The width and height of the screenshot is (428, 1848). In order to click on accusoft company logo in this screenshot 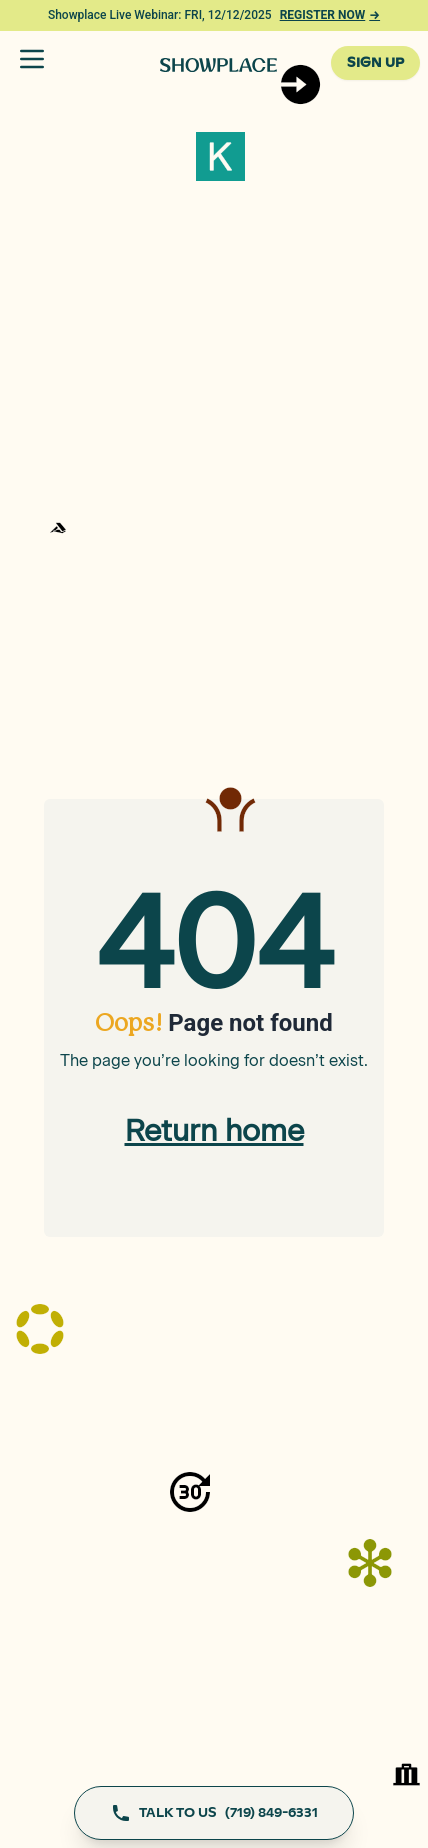, I will do `click(58, 528)`.